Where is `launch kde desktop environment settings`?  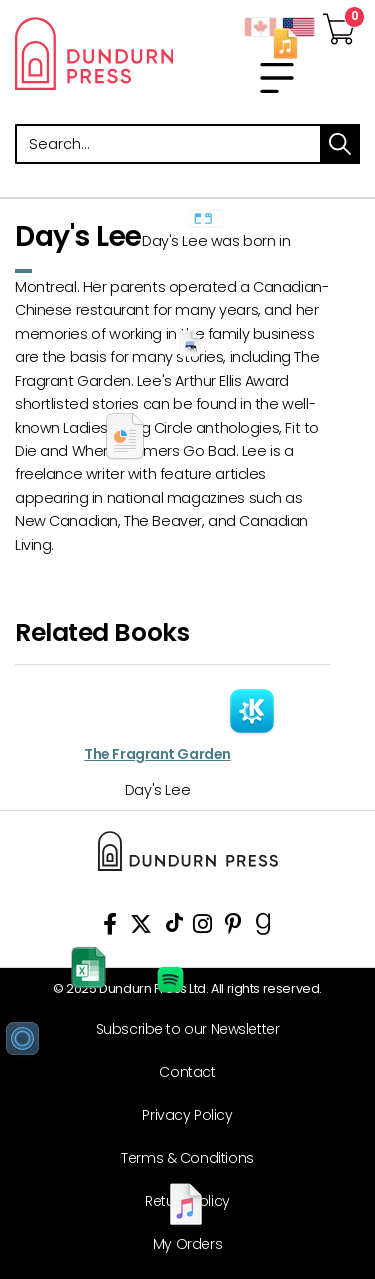
launch kde desktop environment settings is located at coordinates (252, 711).